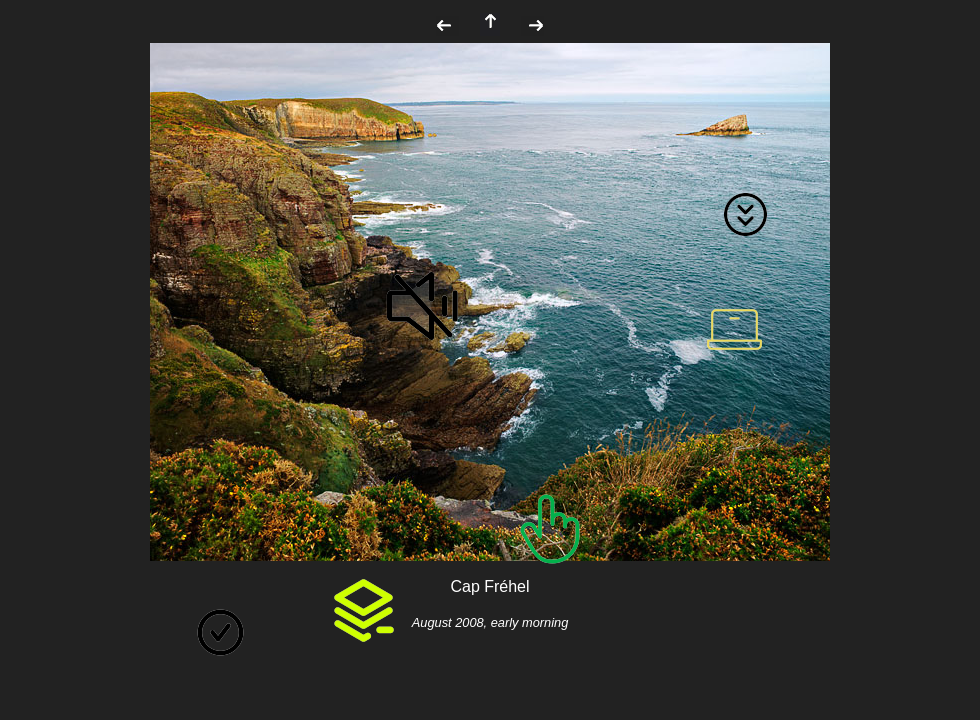 The image size is (980, 720). What do you see at coordinates (734, 328) in the screenshot?
I see `switch to desktop view` at bounding box center [734, 328].